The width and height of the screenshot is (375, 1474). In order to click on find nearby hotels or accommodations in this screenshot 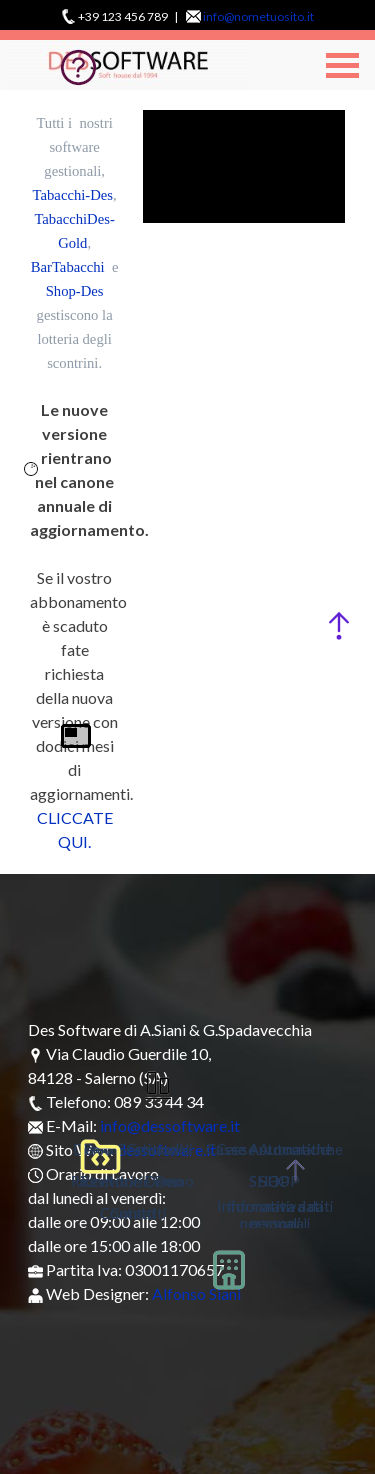, I will do `click(229, 1270)`.